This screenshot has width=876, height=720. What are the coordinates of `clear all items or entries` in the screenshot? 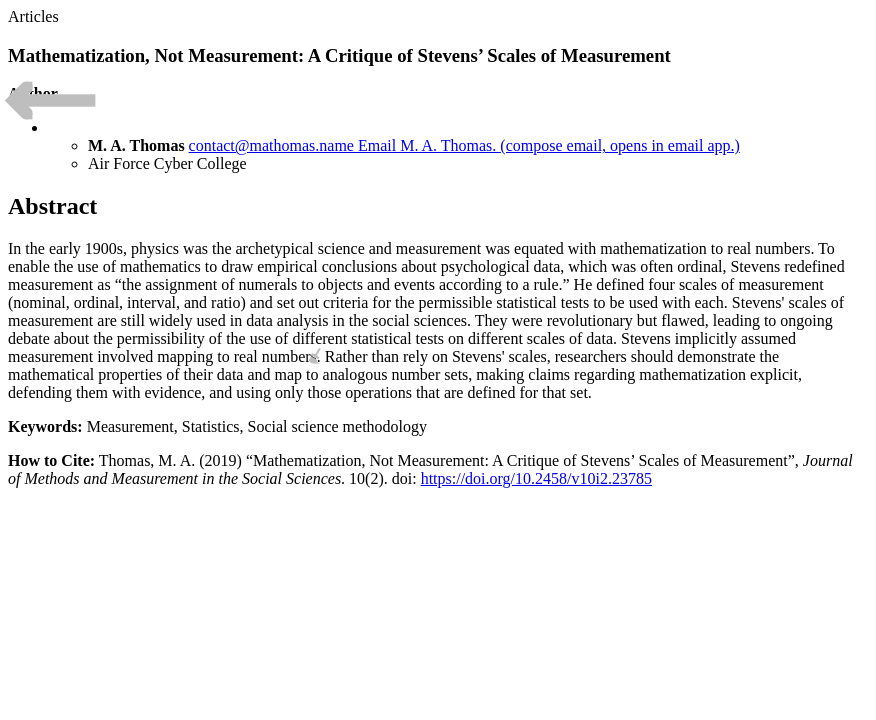 It's located at (316, 357).